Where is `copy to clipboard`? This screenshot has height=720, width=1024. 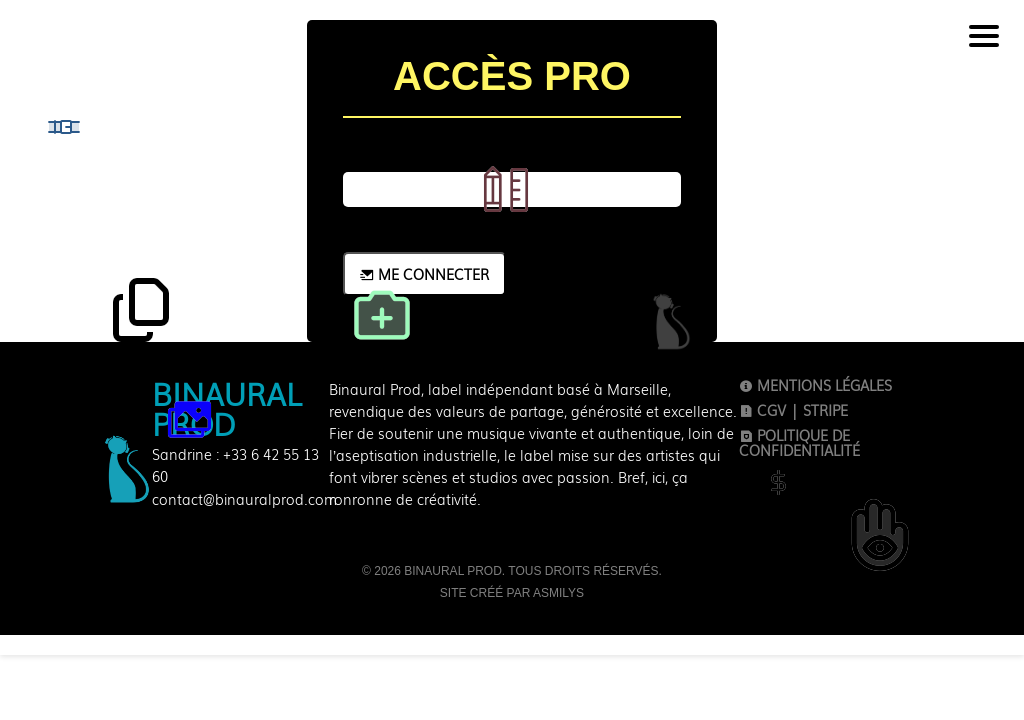
copy to clipboard is located at coordinates (141, 310).